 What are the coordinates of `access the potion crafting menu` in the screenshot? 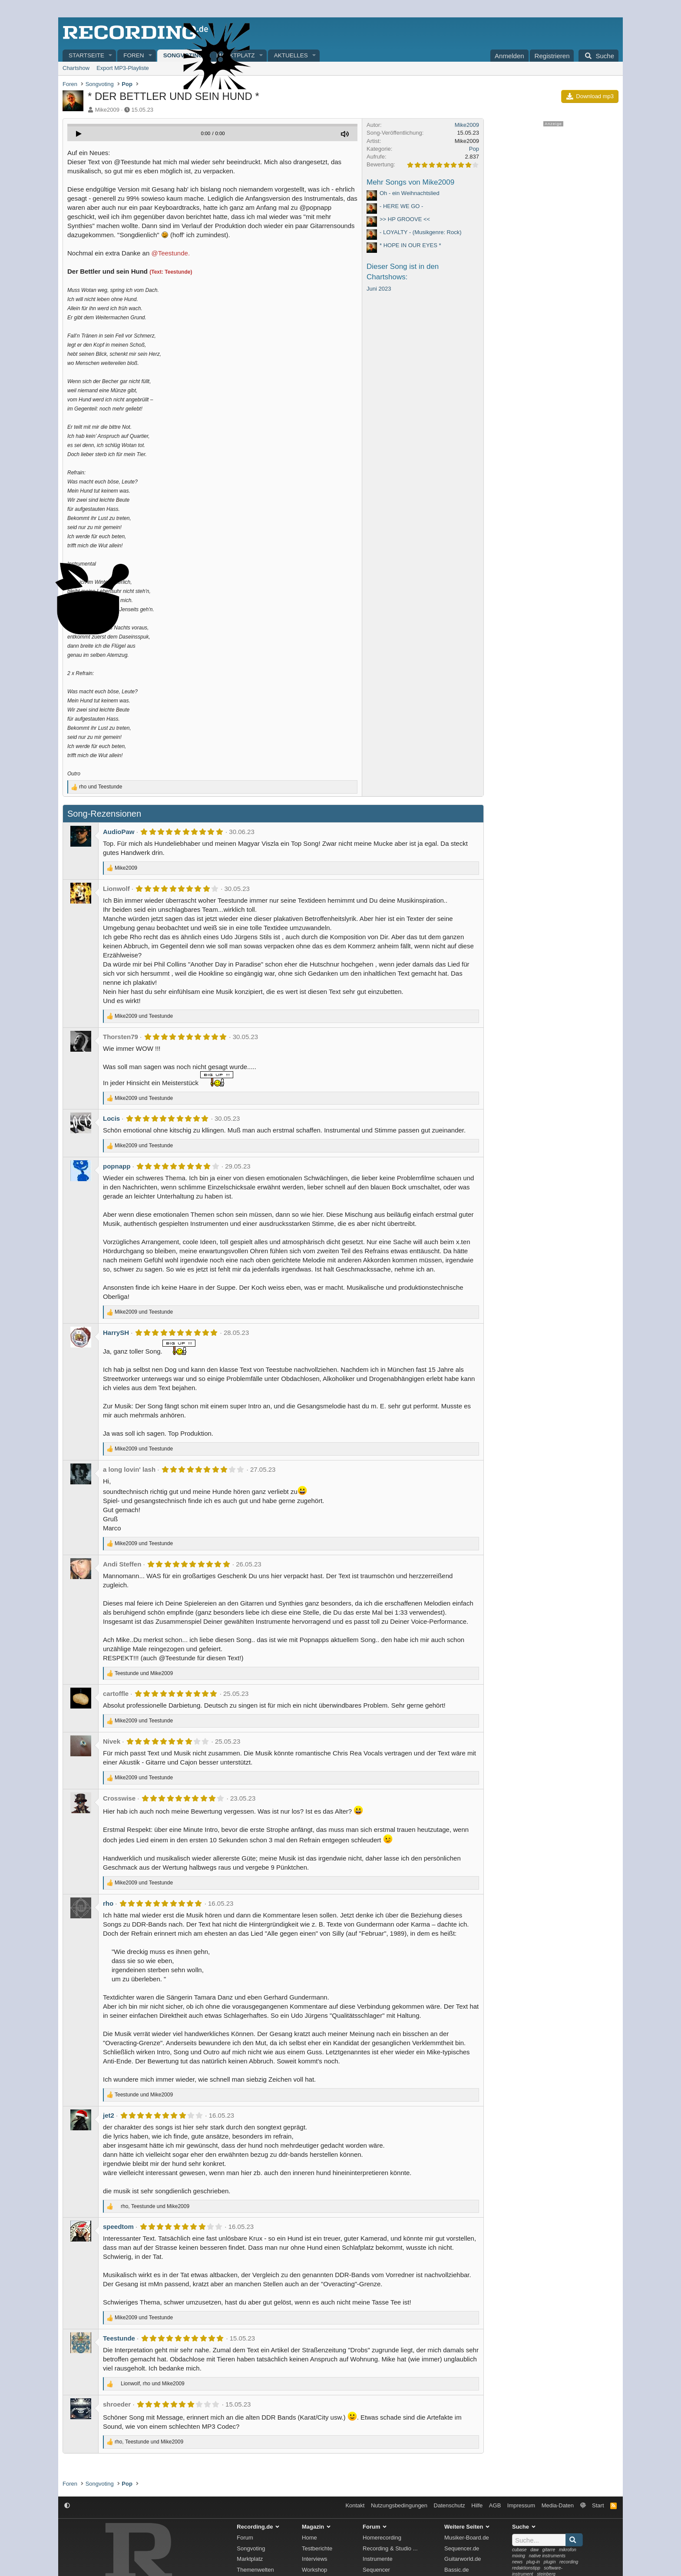 It's located at (92, 599).